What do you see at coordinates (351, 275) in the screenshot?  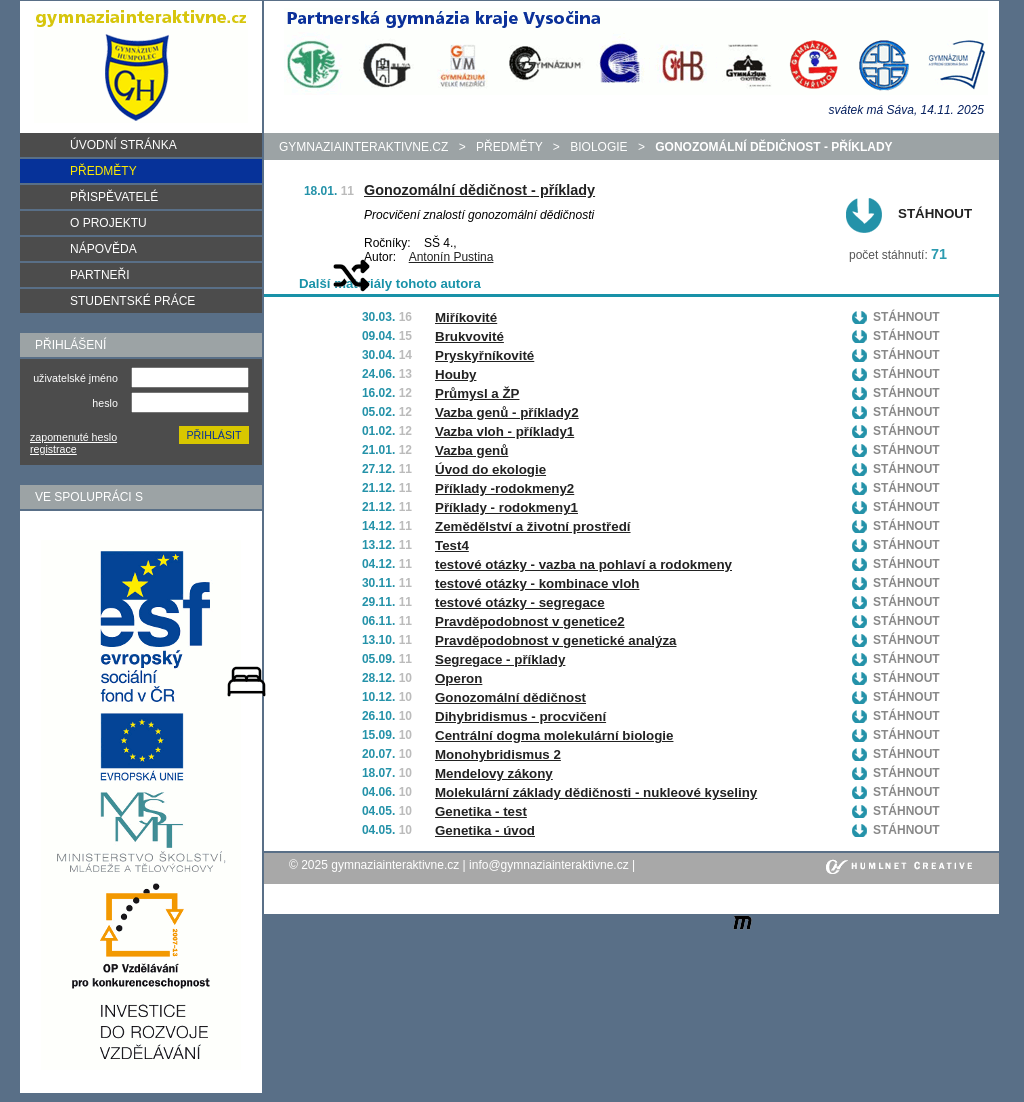 I see `shuffle playlist or queue` at bounding box center [351, 275].